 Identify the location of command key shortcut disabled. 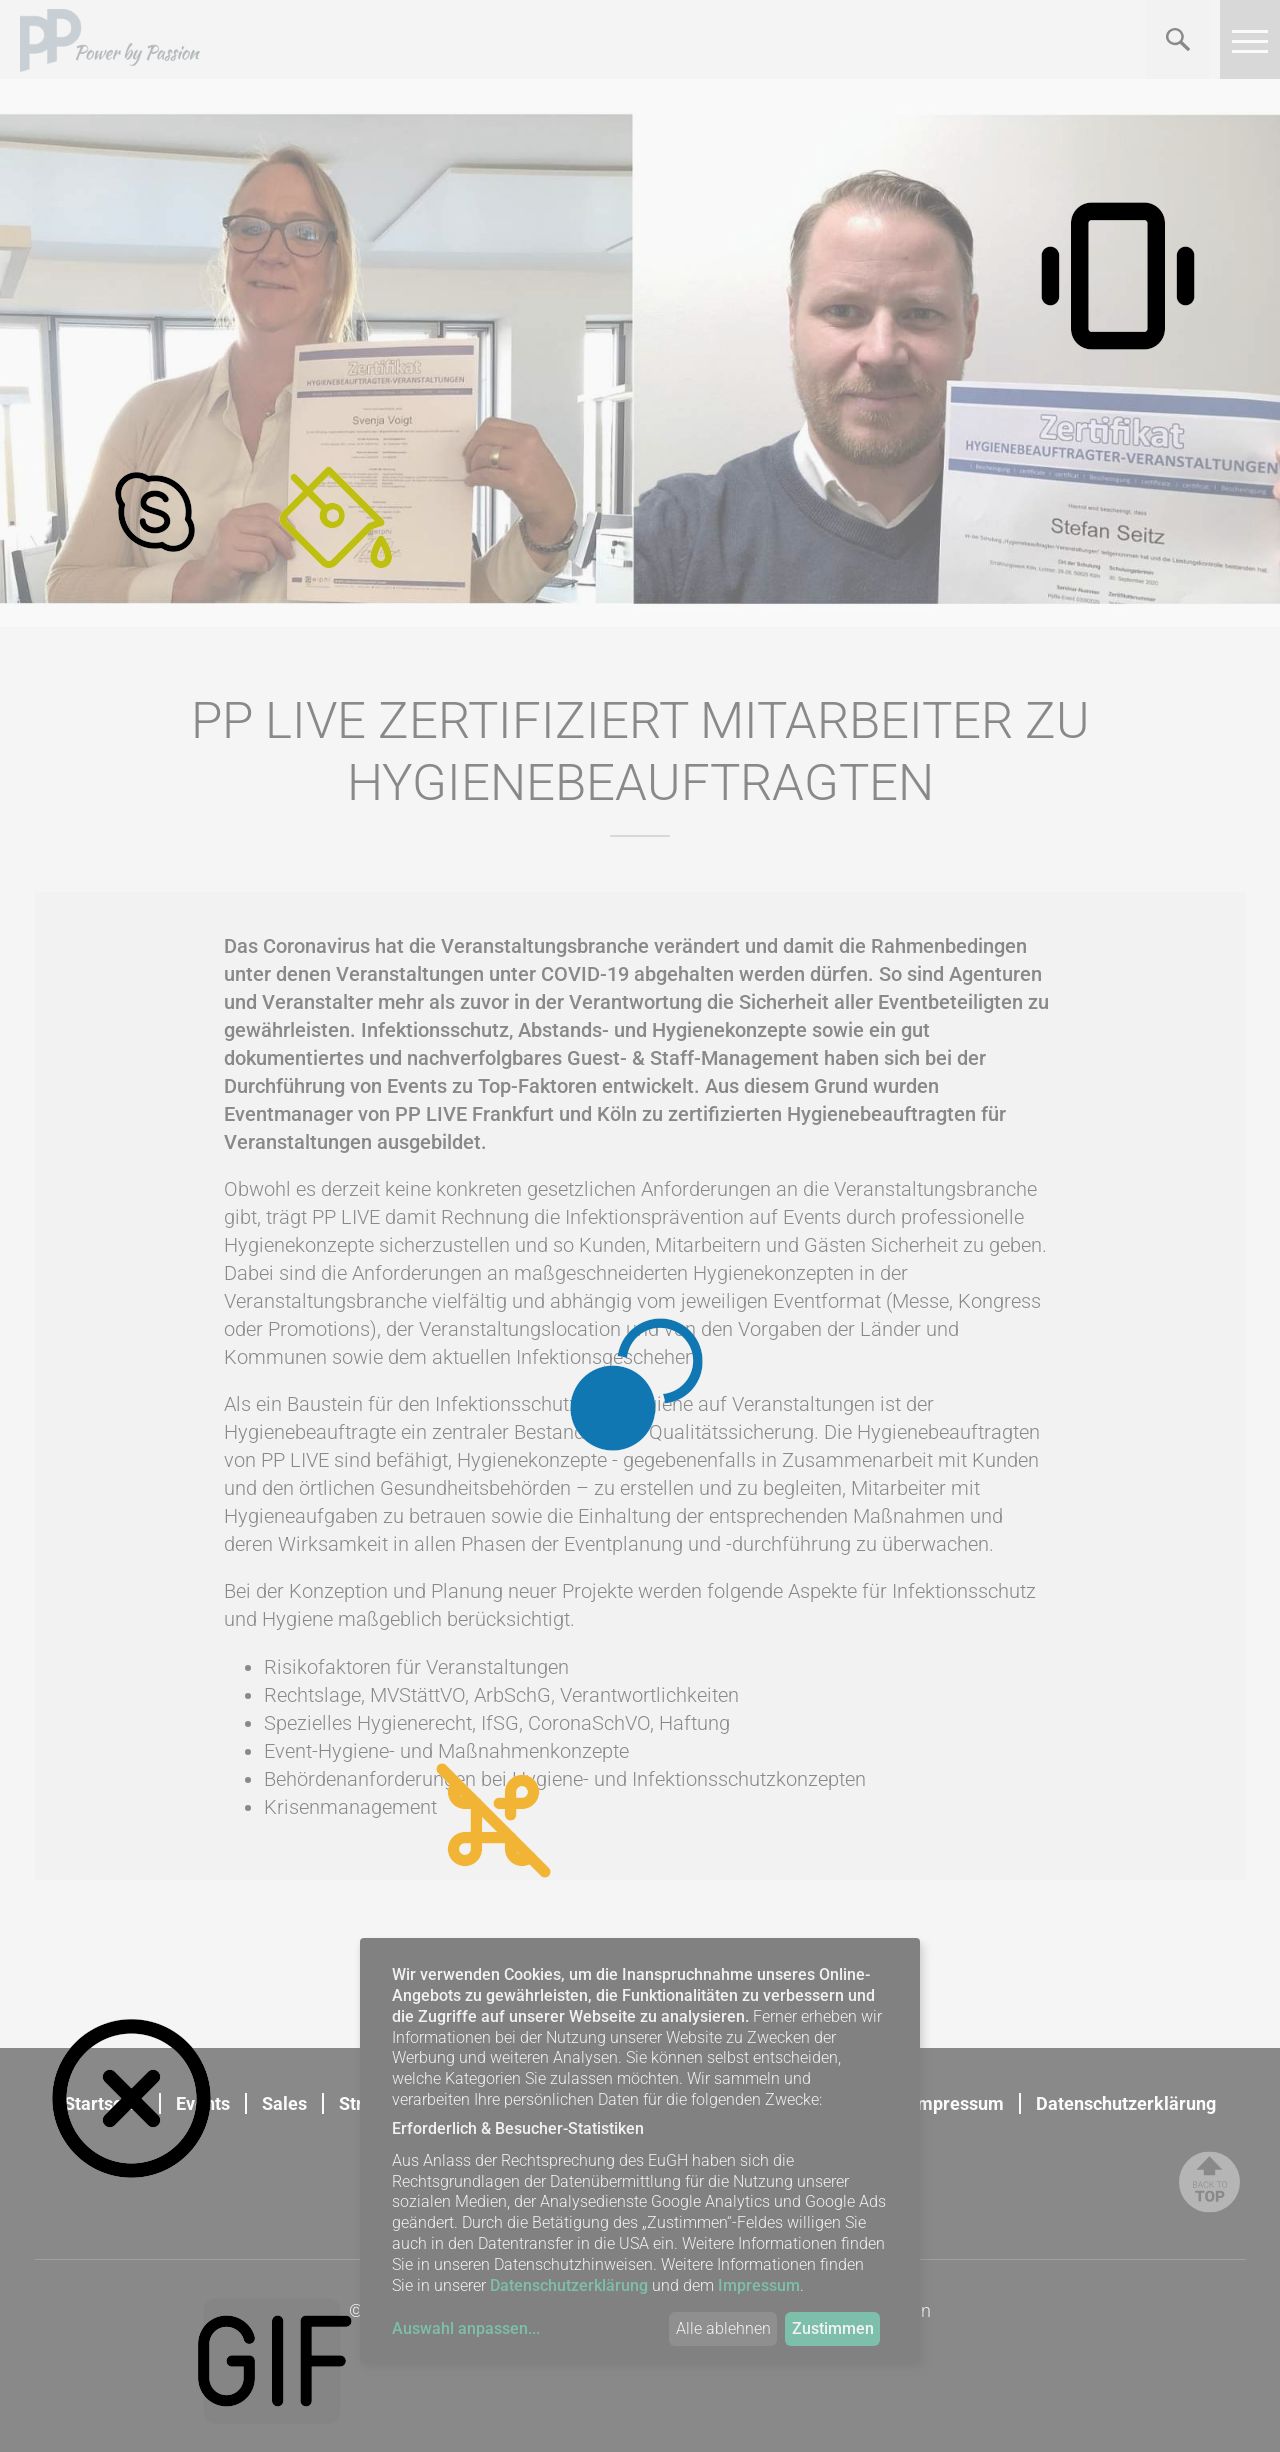
(493, 1820).